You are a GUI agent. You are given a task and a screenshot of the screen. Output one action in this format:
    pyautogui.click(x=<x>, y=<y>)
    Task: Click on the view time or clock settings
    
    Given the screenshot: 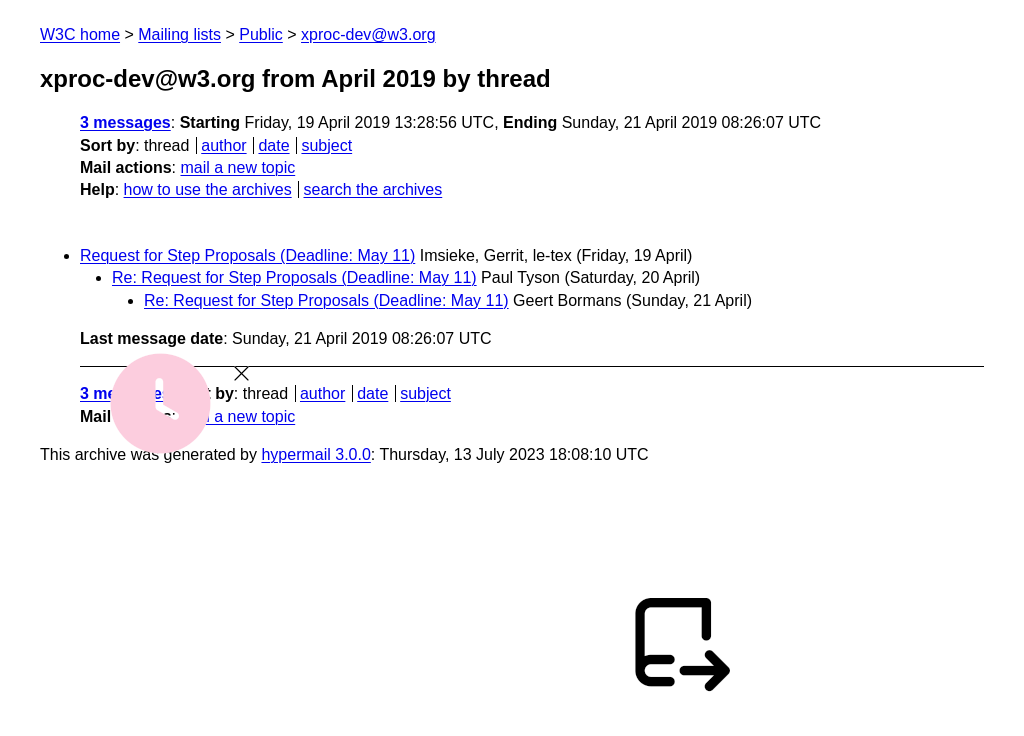 What is the action you would take?
    pyautogui.click(x=160, y=403)
    